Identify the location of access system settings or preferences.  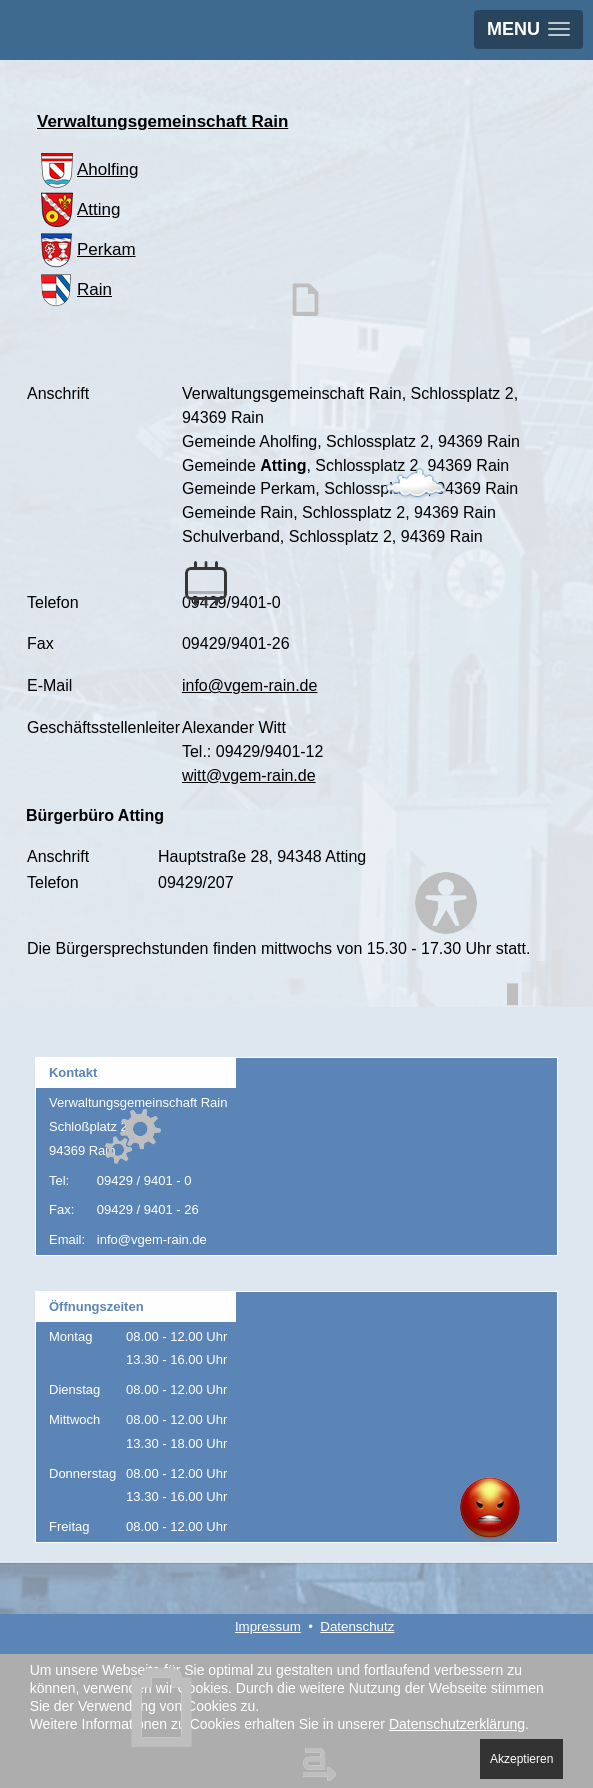
(131, 1137).